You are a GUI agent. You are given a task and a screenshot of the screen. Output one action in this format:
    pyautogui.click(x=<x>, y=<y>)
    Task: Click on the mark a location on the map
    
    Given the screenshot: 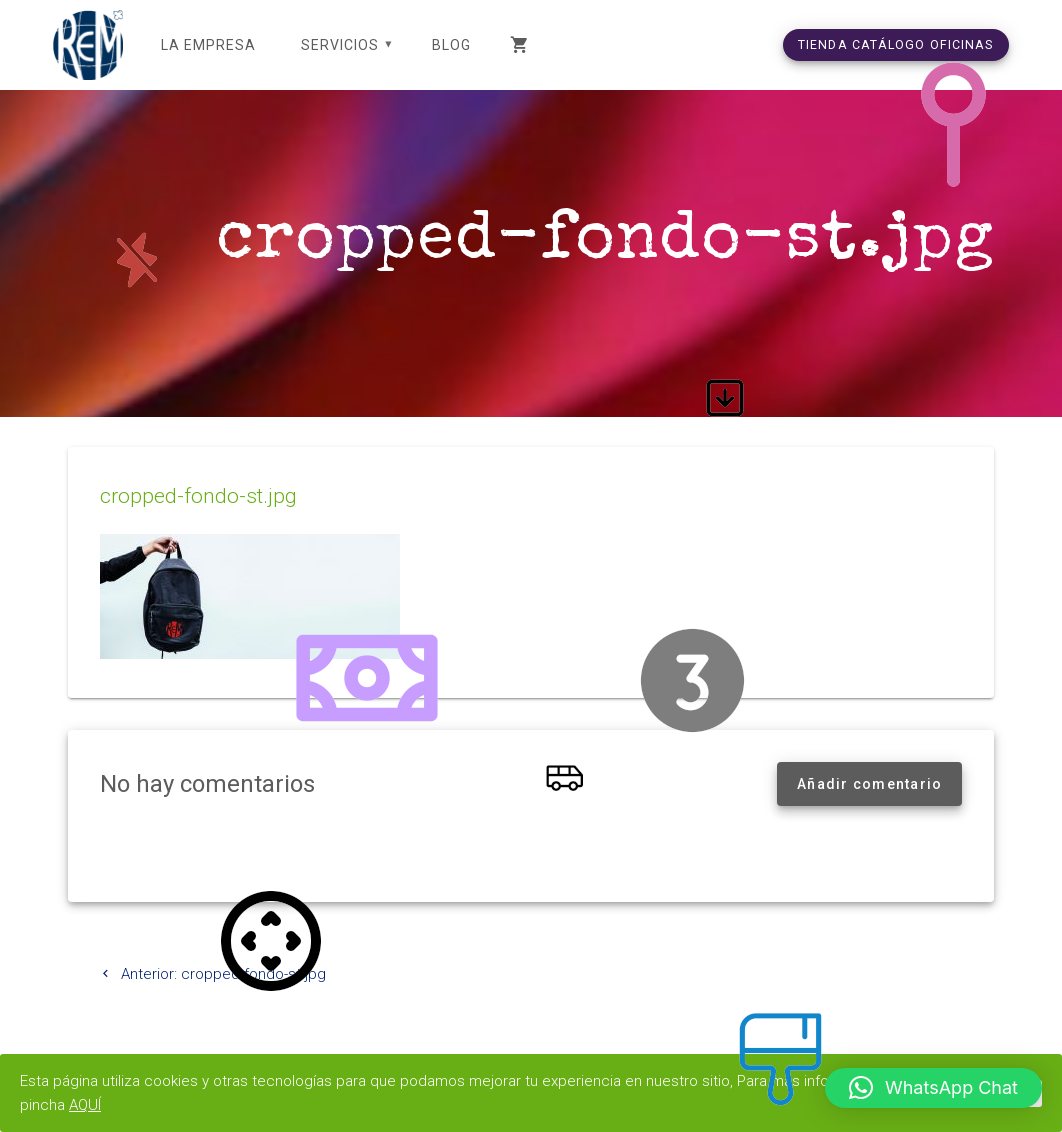 What is the action you would take?
    pyautogui.click(x=953, y=124)
    